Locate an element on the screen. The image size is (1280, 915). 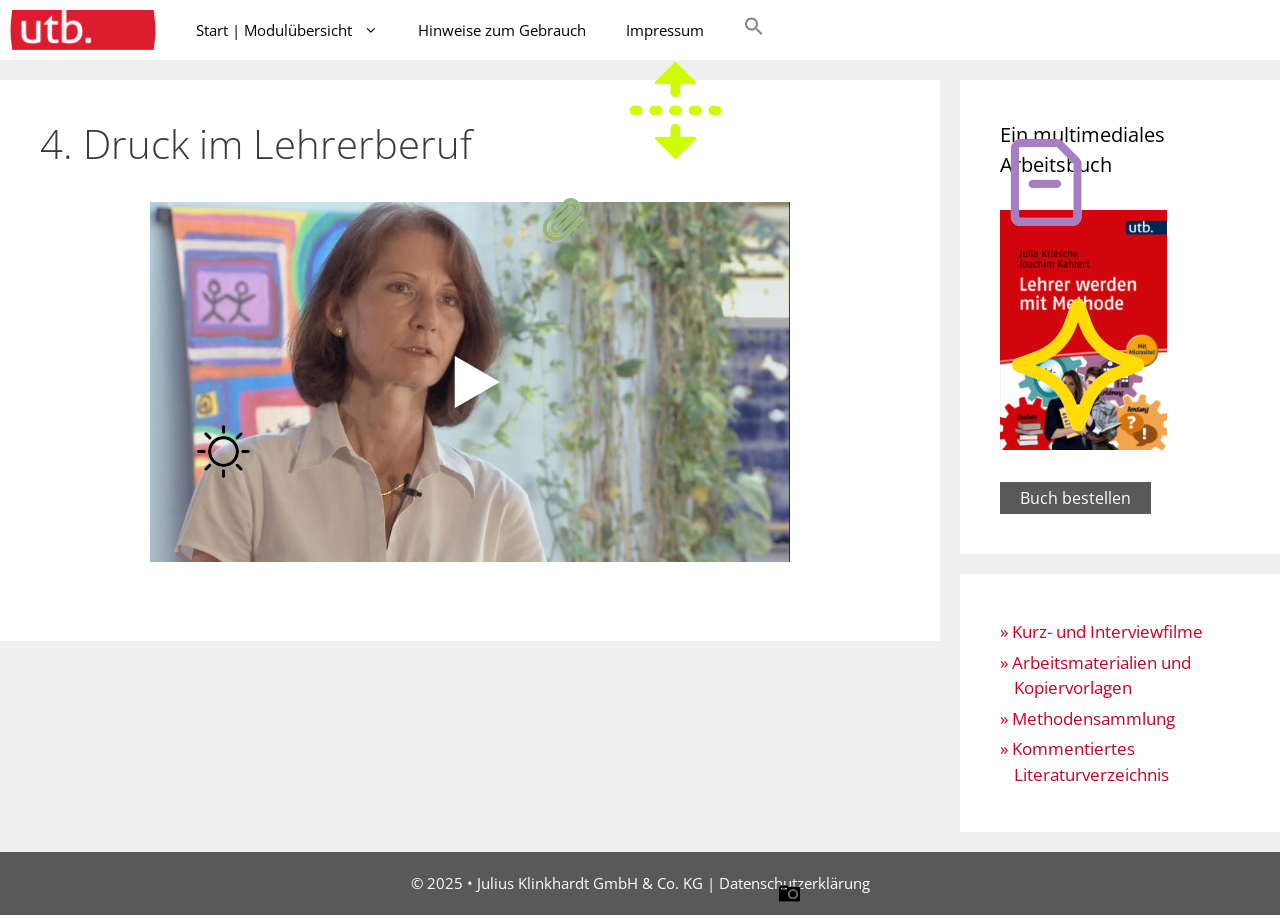
take a photo or access camera is located at coordinates (789, 893).